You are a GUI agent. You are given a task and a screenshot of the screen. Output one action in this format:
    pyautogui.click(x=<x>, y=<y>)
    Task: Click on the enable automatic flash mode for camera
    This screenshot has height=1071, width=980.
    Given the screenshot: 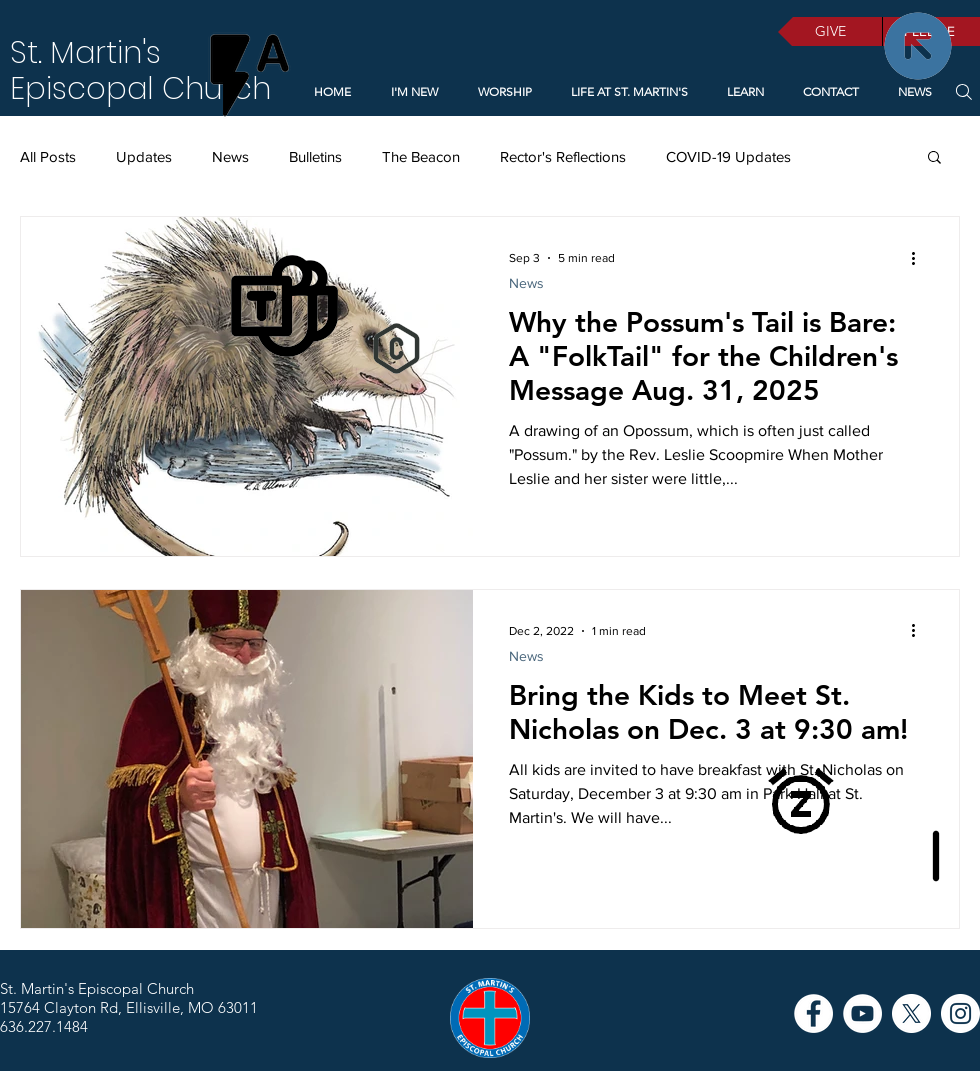 What is the action you would take?
    pyautogui.click(x=248, y=76)
    